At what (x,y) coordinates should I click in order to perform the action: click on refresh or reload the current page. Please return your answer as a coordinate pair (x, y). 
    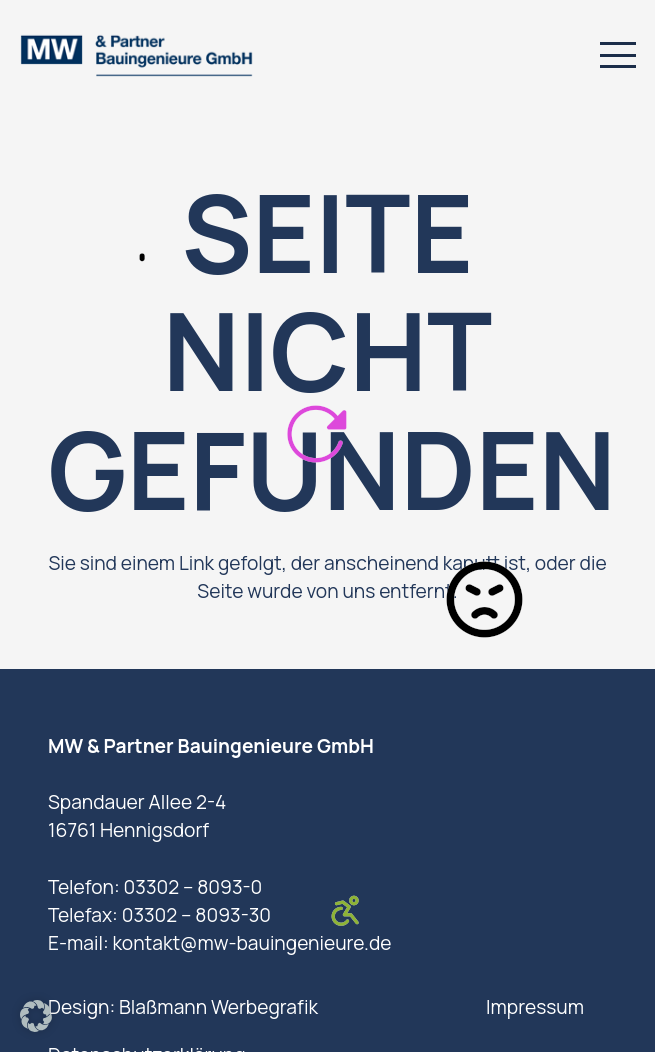
    Looking at the image, I should click on (318, 434).